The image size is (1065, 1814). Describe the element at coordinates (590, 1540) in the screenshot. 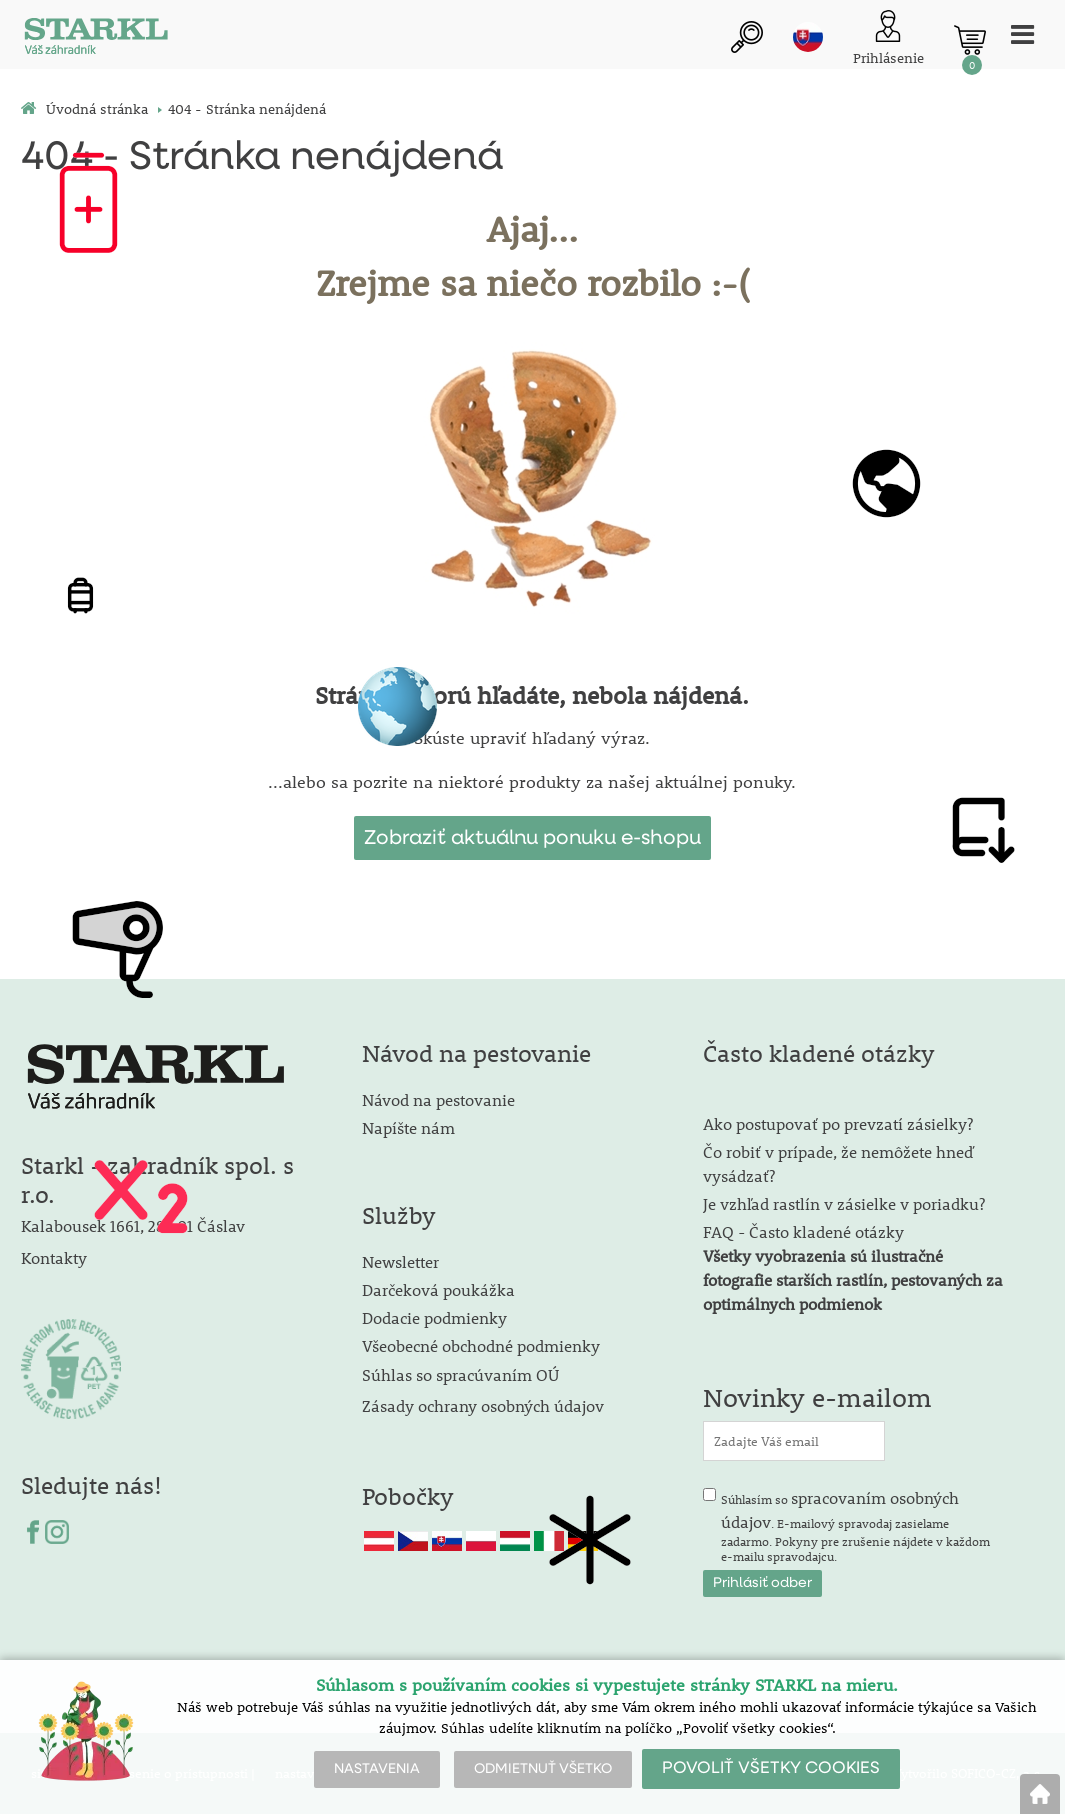

I see `indicates a required field in a form` at that location.